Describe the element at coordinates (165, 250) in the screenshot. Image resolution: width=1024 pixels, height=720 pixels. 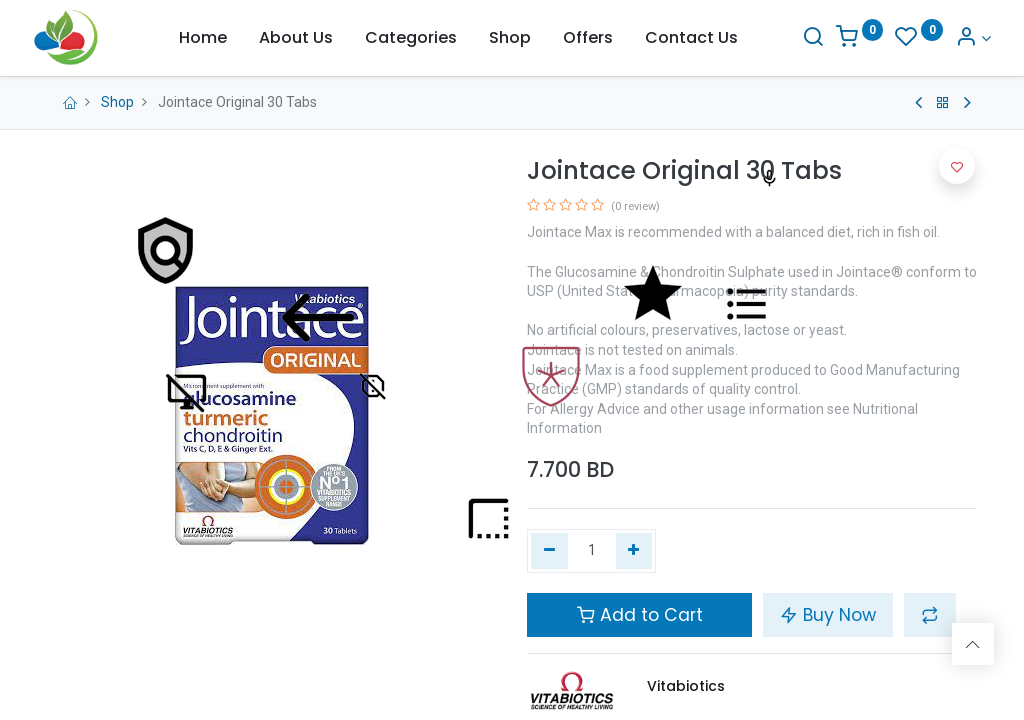
I see `view privacy policy or terms` at that location.